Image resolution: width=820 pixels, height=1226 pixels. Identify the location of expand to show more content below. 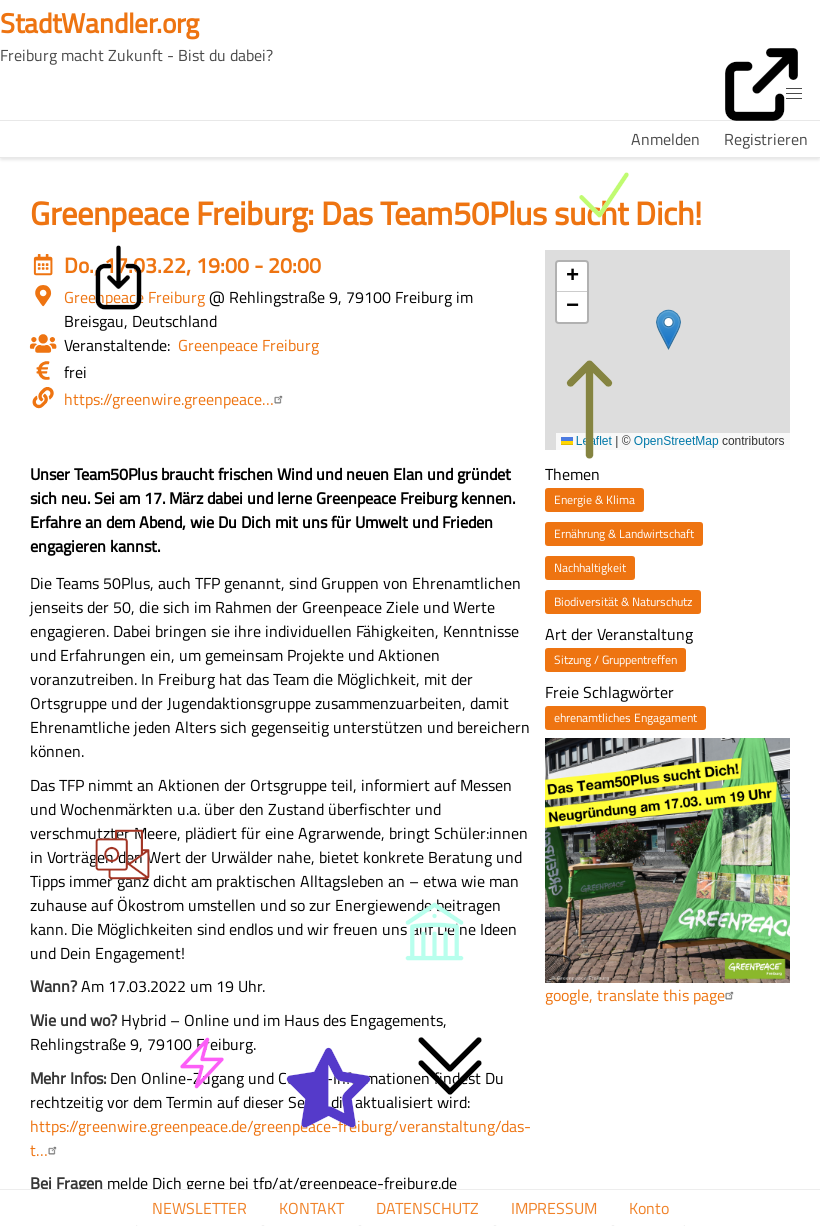
(450, 1066).